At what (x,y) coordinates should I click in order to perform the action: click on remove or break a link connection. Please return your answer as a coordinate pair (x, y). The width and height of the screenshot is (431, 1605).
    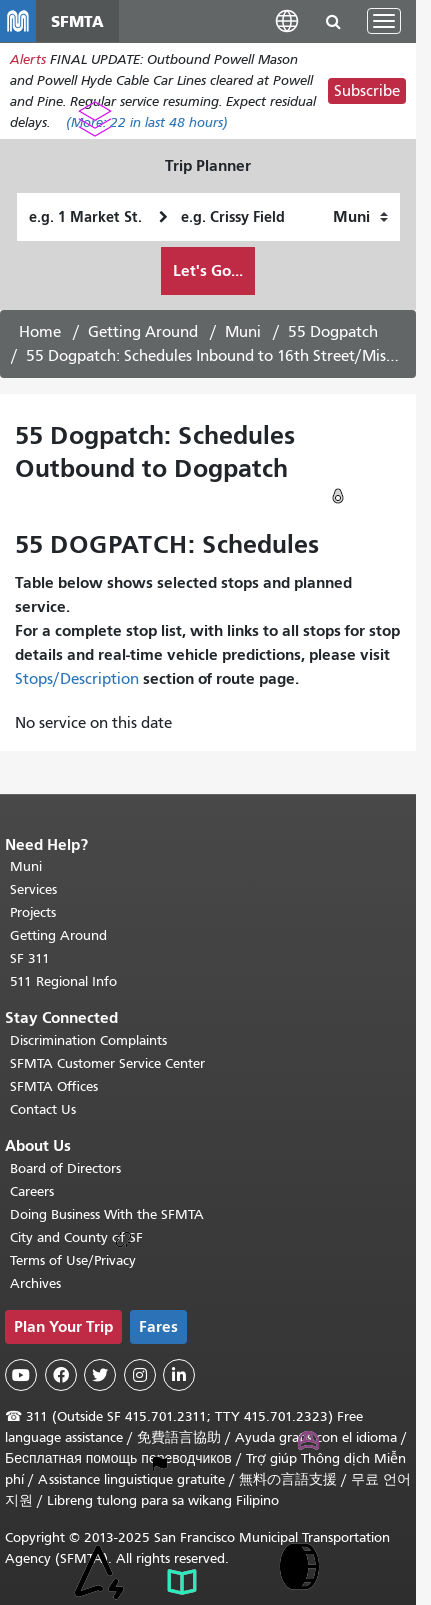
    Looking at the image, I should click on (123, 1239).